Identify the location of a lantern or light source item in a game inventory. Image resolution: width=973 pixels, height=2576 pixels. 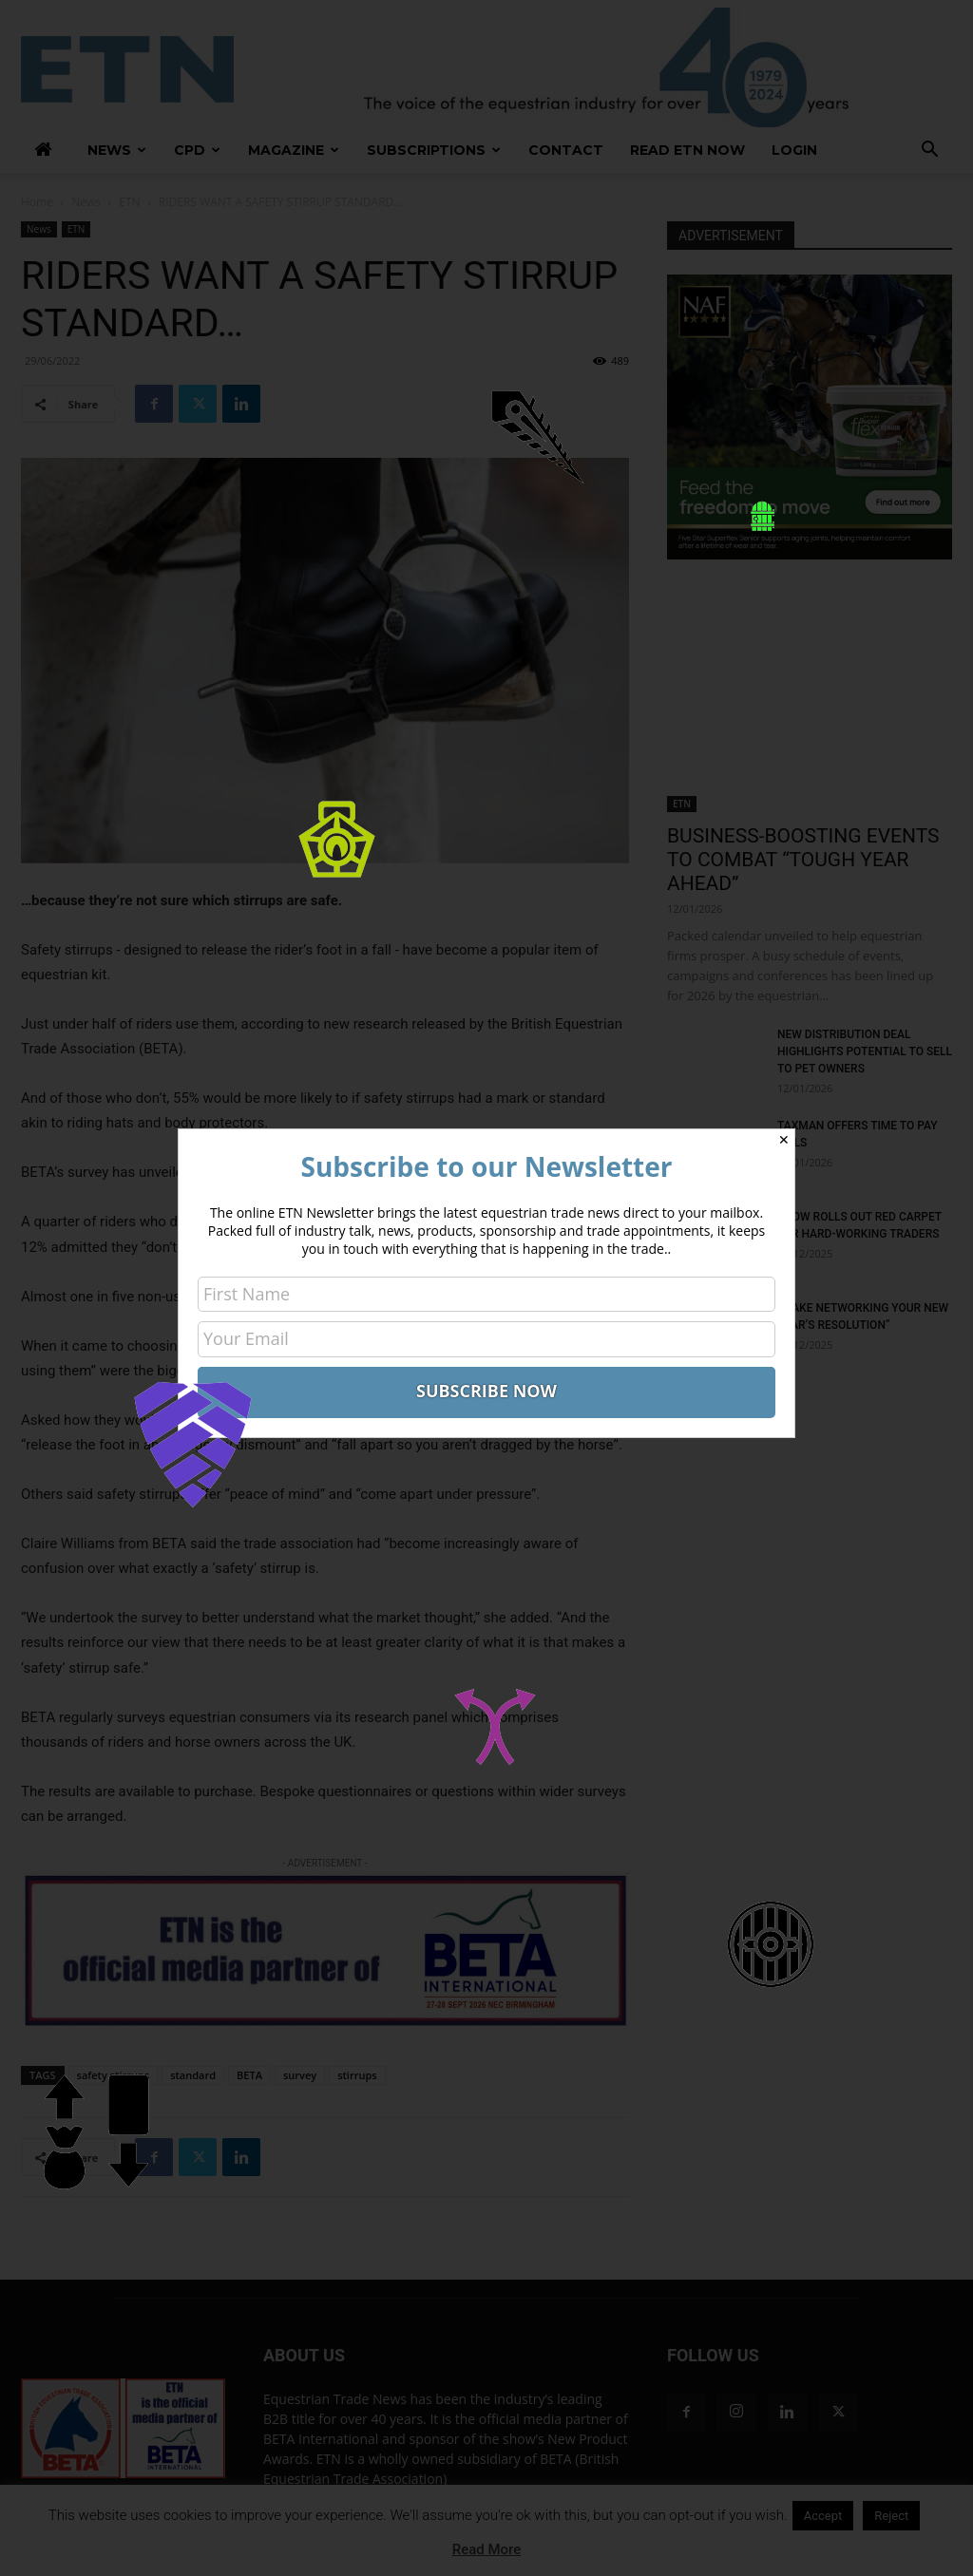
(336, 839).